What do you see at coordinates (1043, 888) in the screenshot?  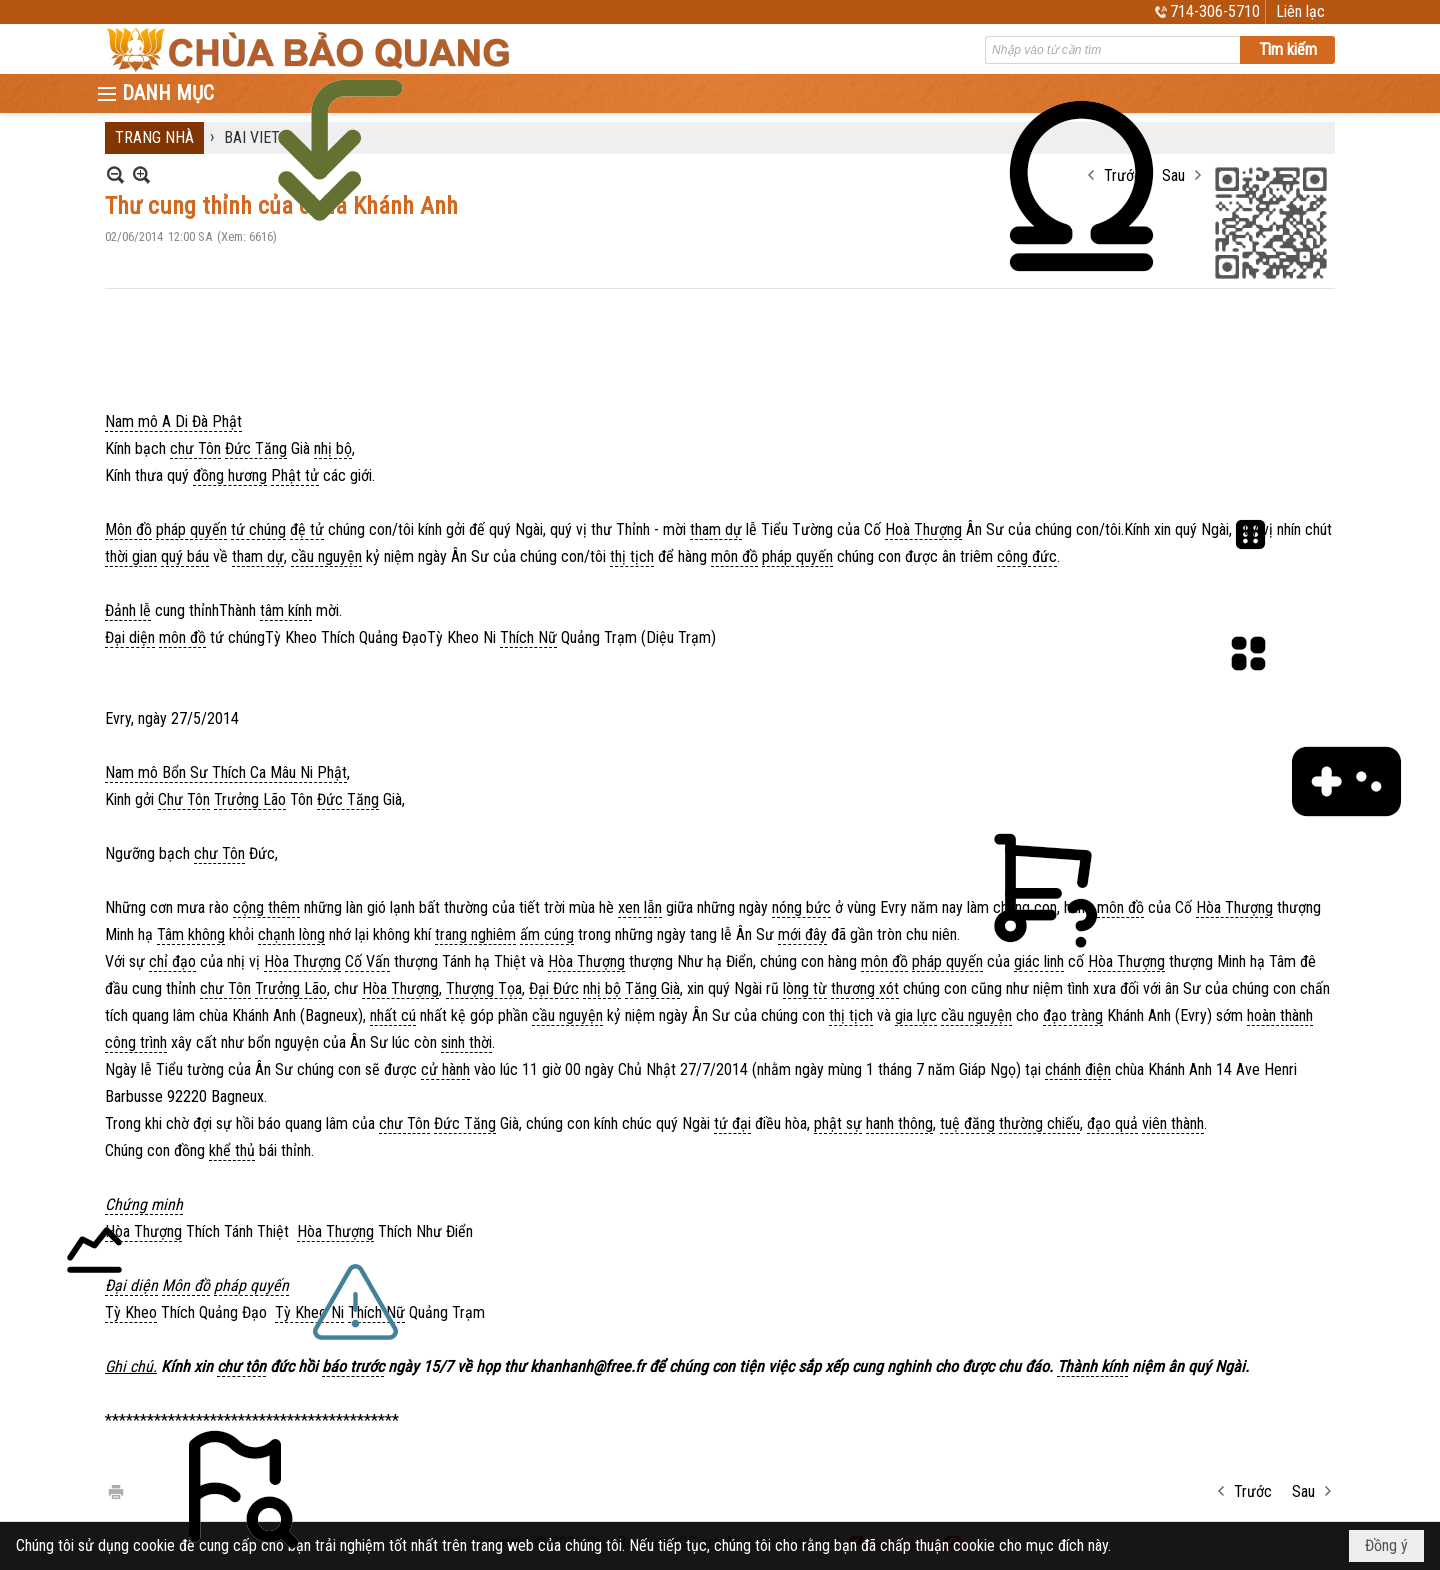 I see `get help with your shopping cart` at bounding box center [1043, 888].